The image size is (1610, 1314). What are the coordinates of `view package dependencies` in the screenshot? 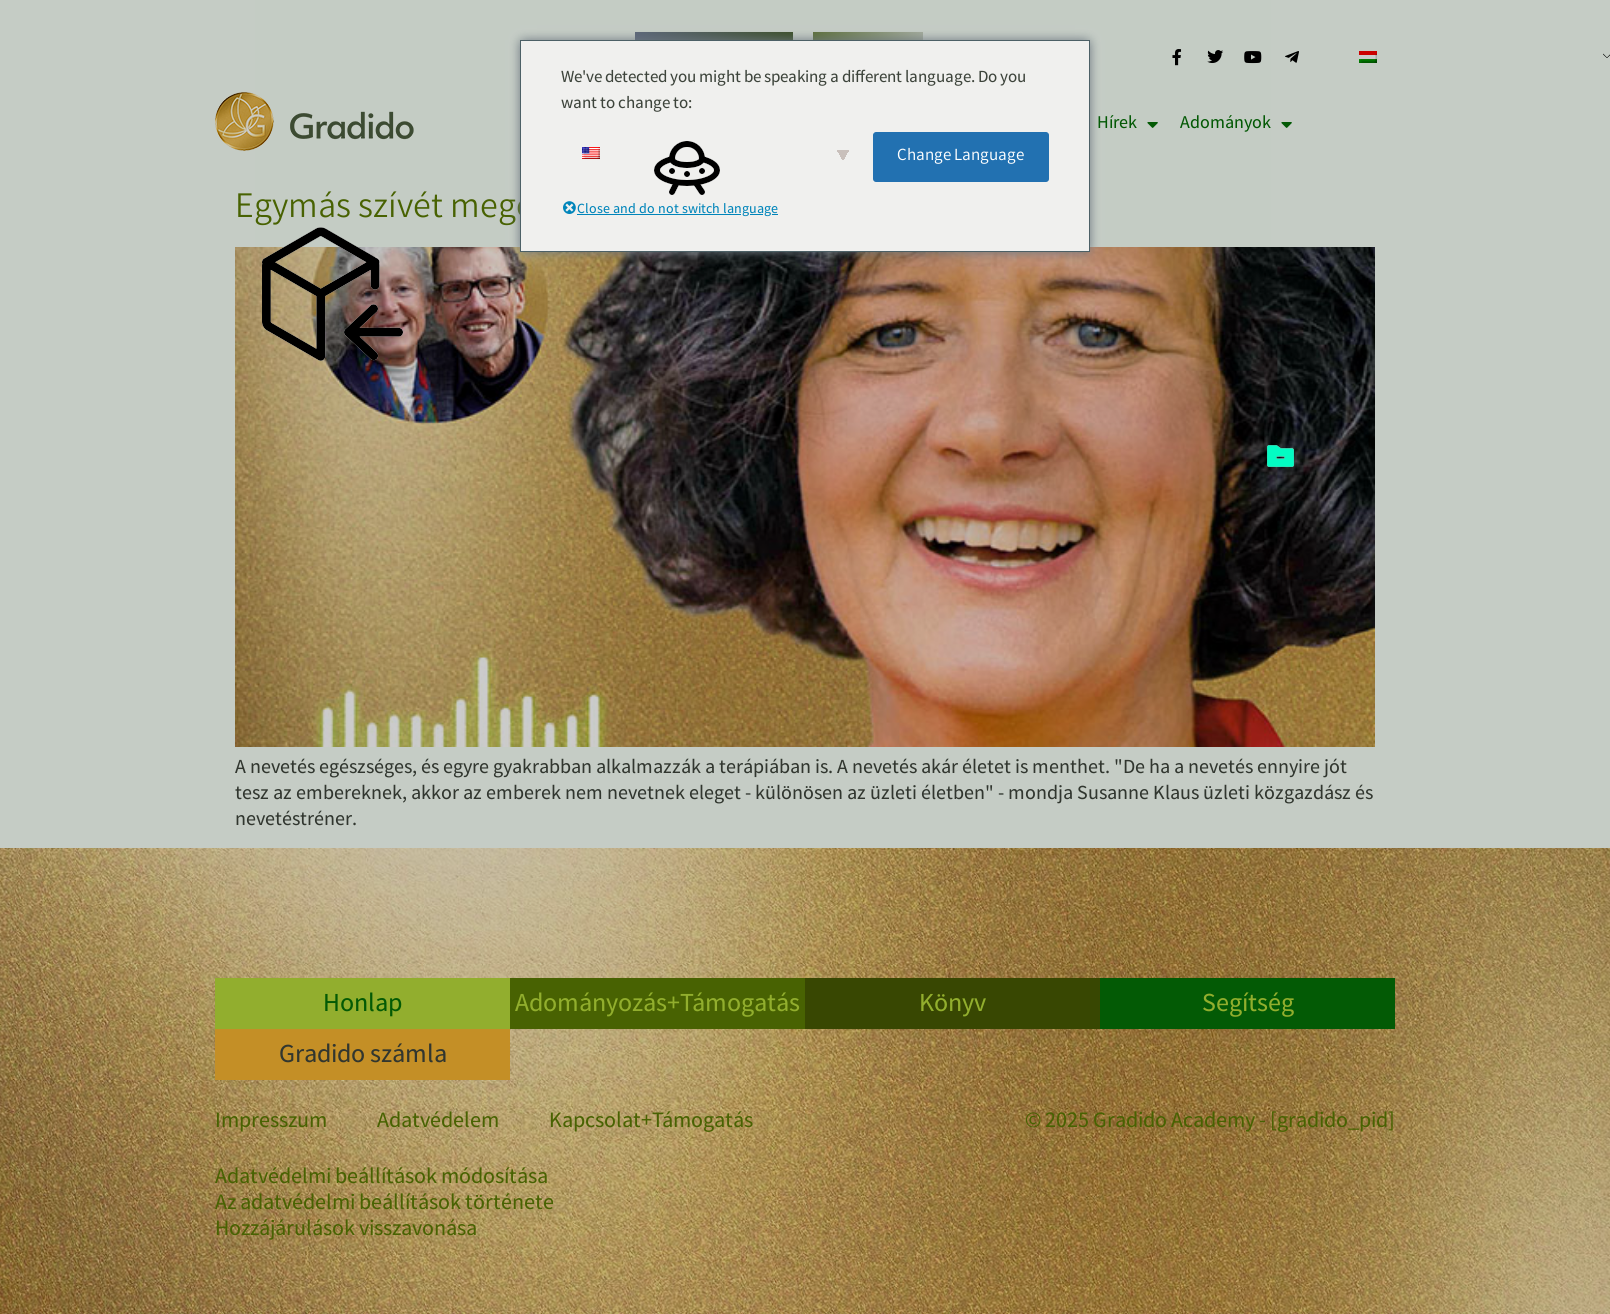 It's located at (332, 295).